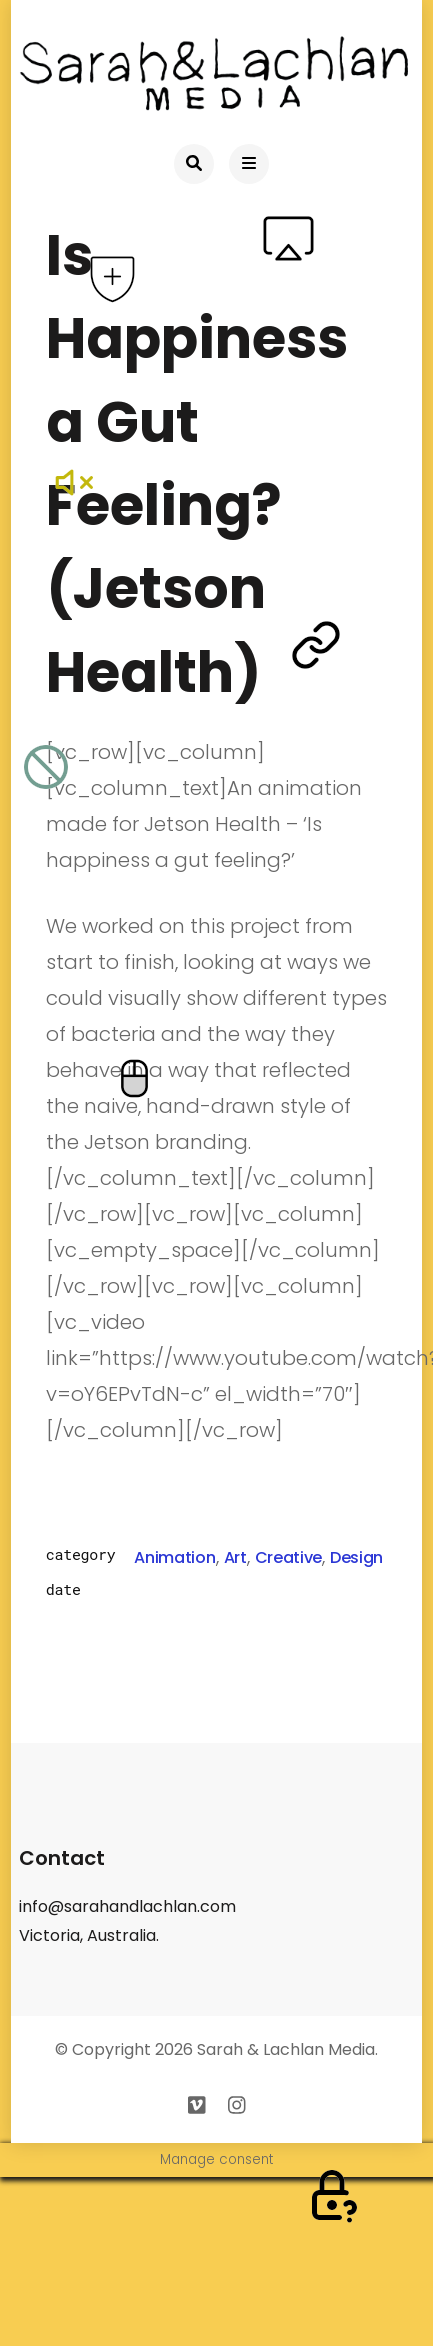 The height and width of the screenshot is (2346, 433). What do you see at coordinates (112, 276) in the screenshot?
I see `add new security protection` at bounding box center [112, 276].